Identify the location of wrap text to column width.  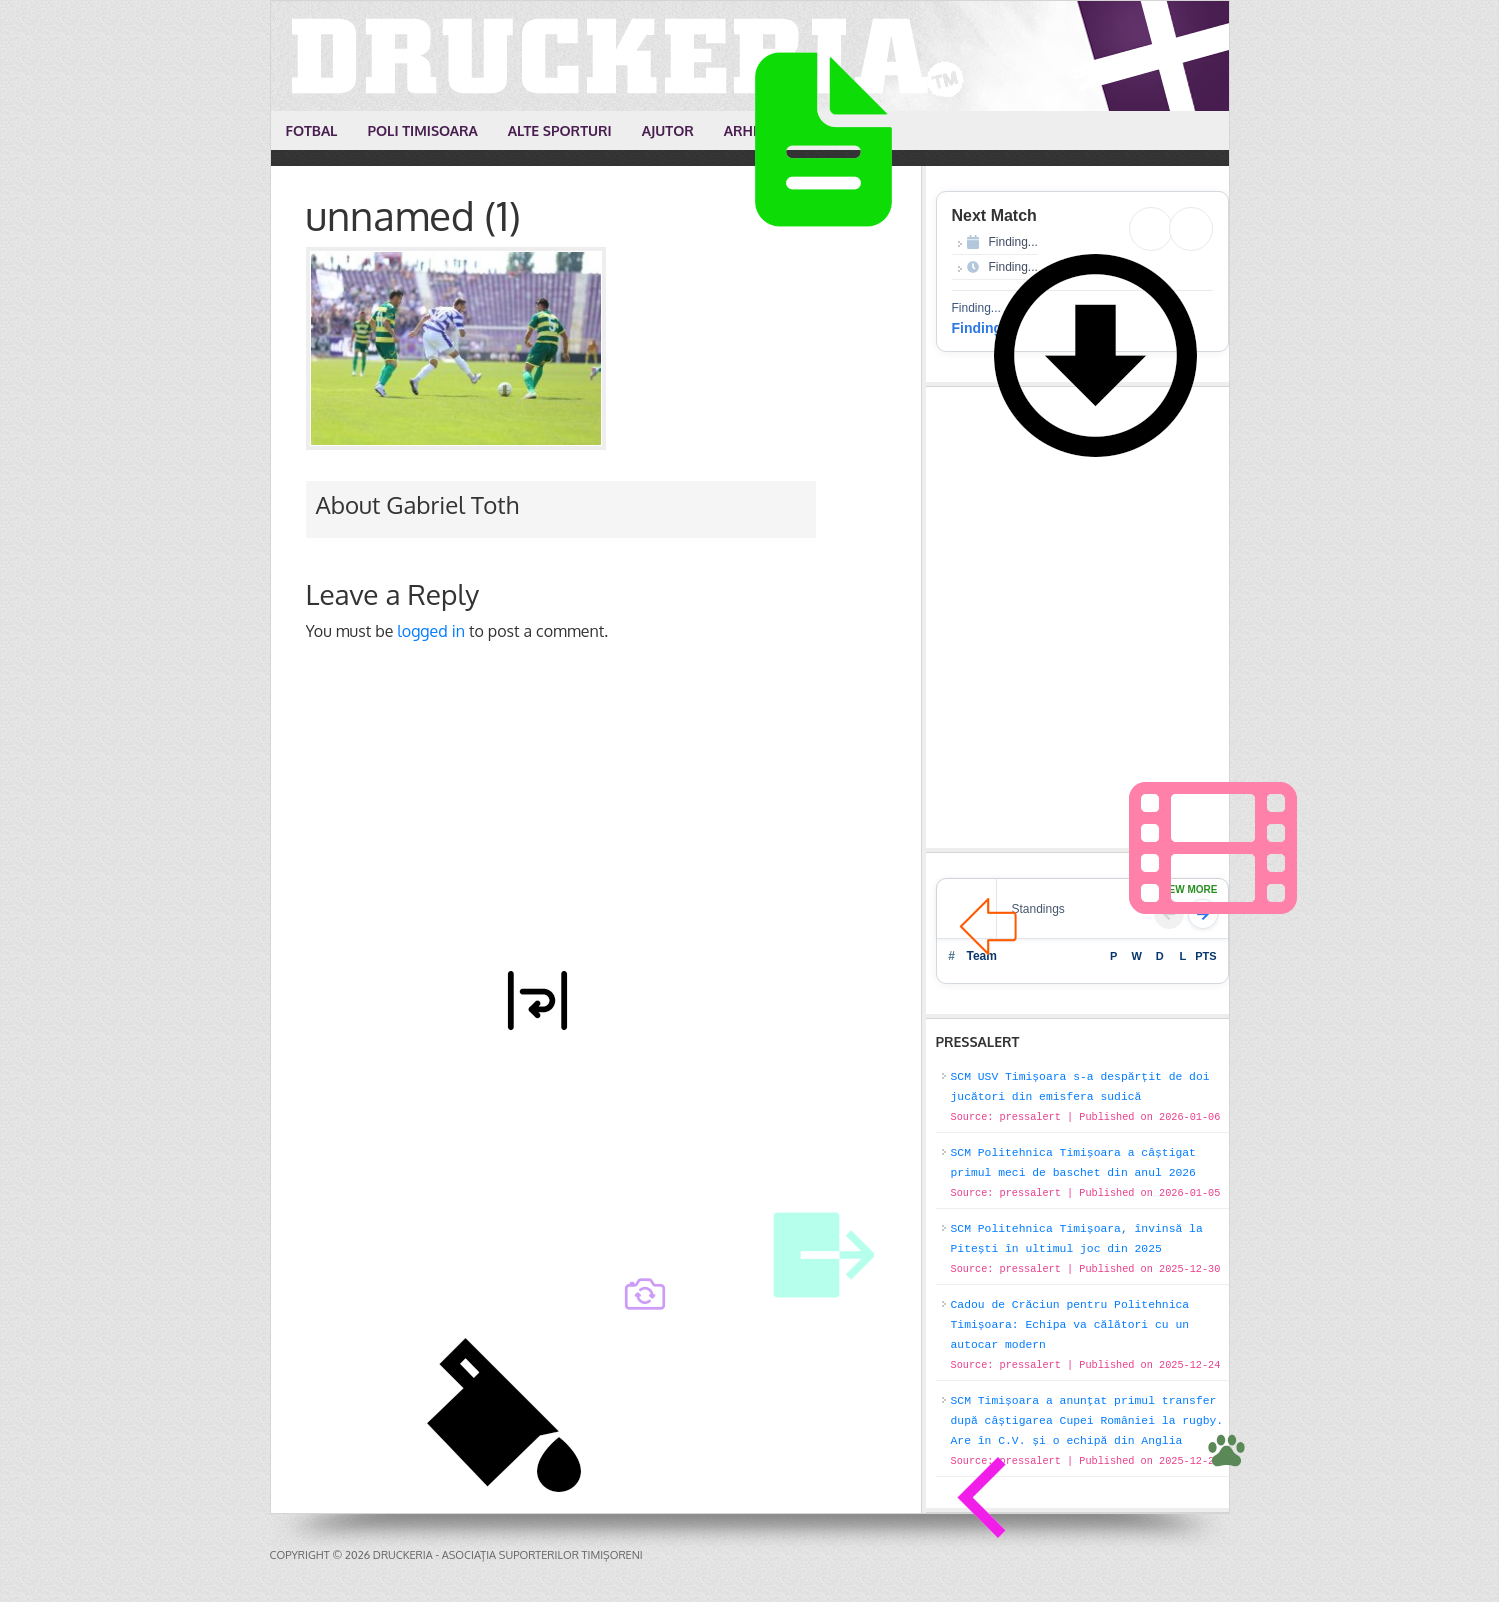
(537, 1000).